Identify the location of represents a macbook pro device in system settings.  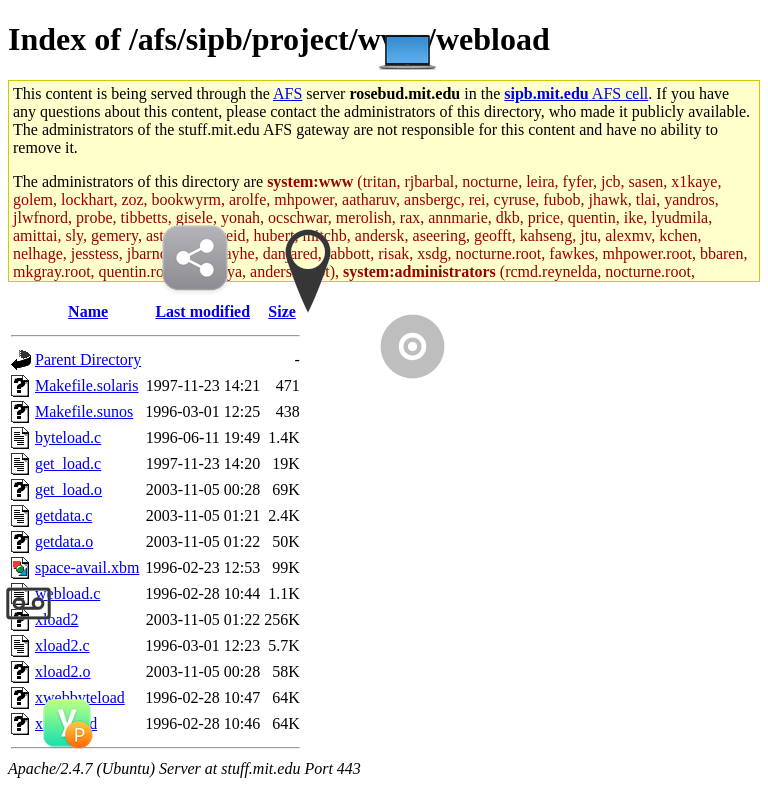
(407, 47).